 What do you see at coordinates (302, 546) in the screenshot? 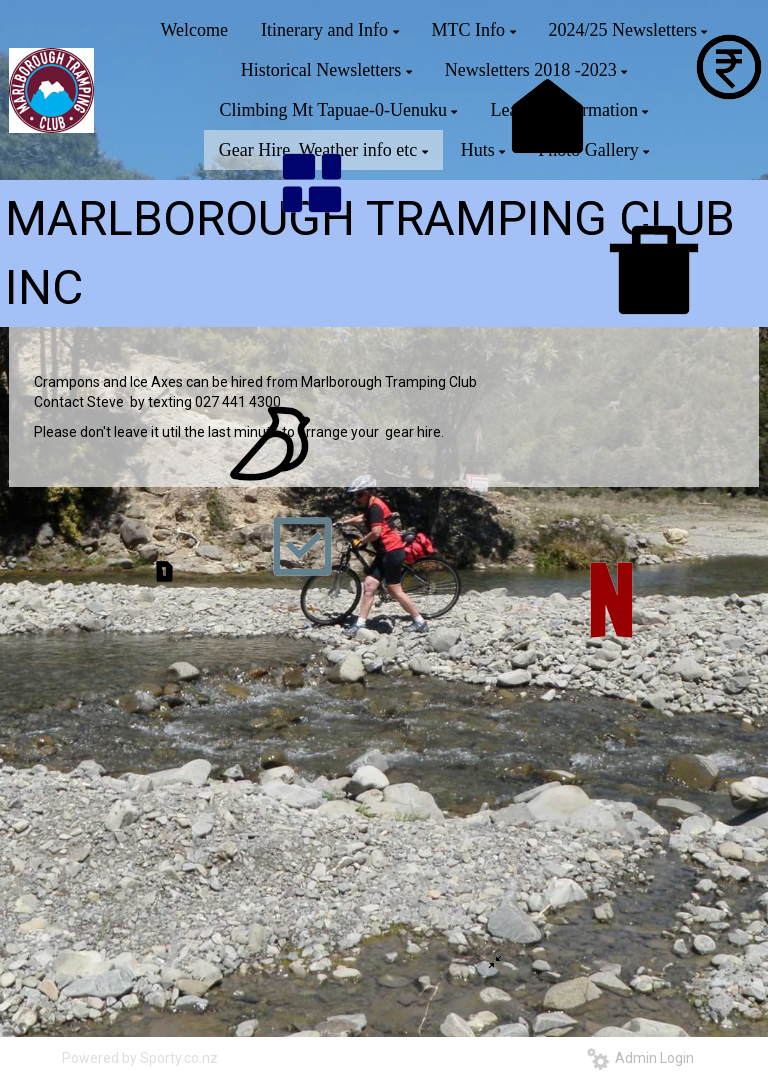
I see `a selected or completed checkbox` at bounding box center [302, 546].